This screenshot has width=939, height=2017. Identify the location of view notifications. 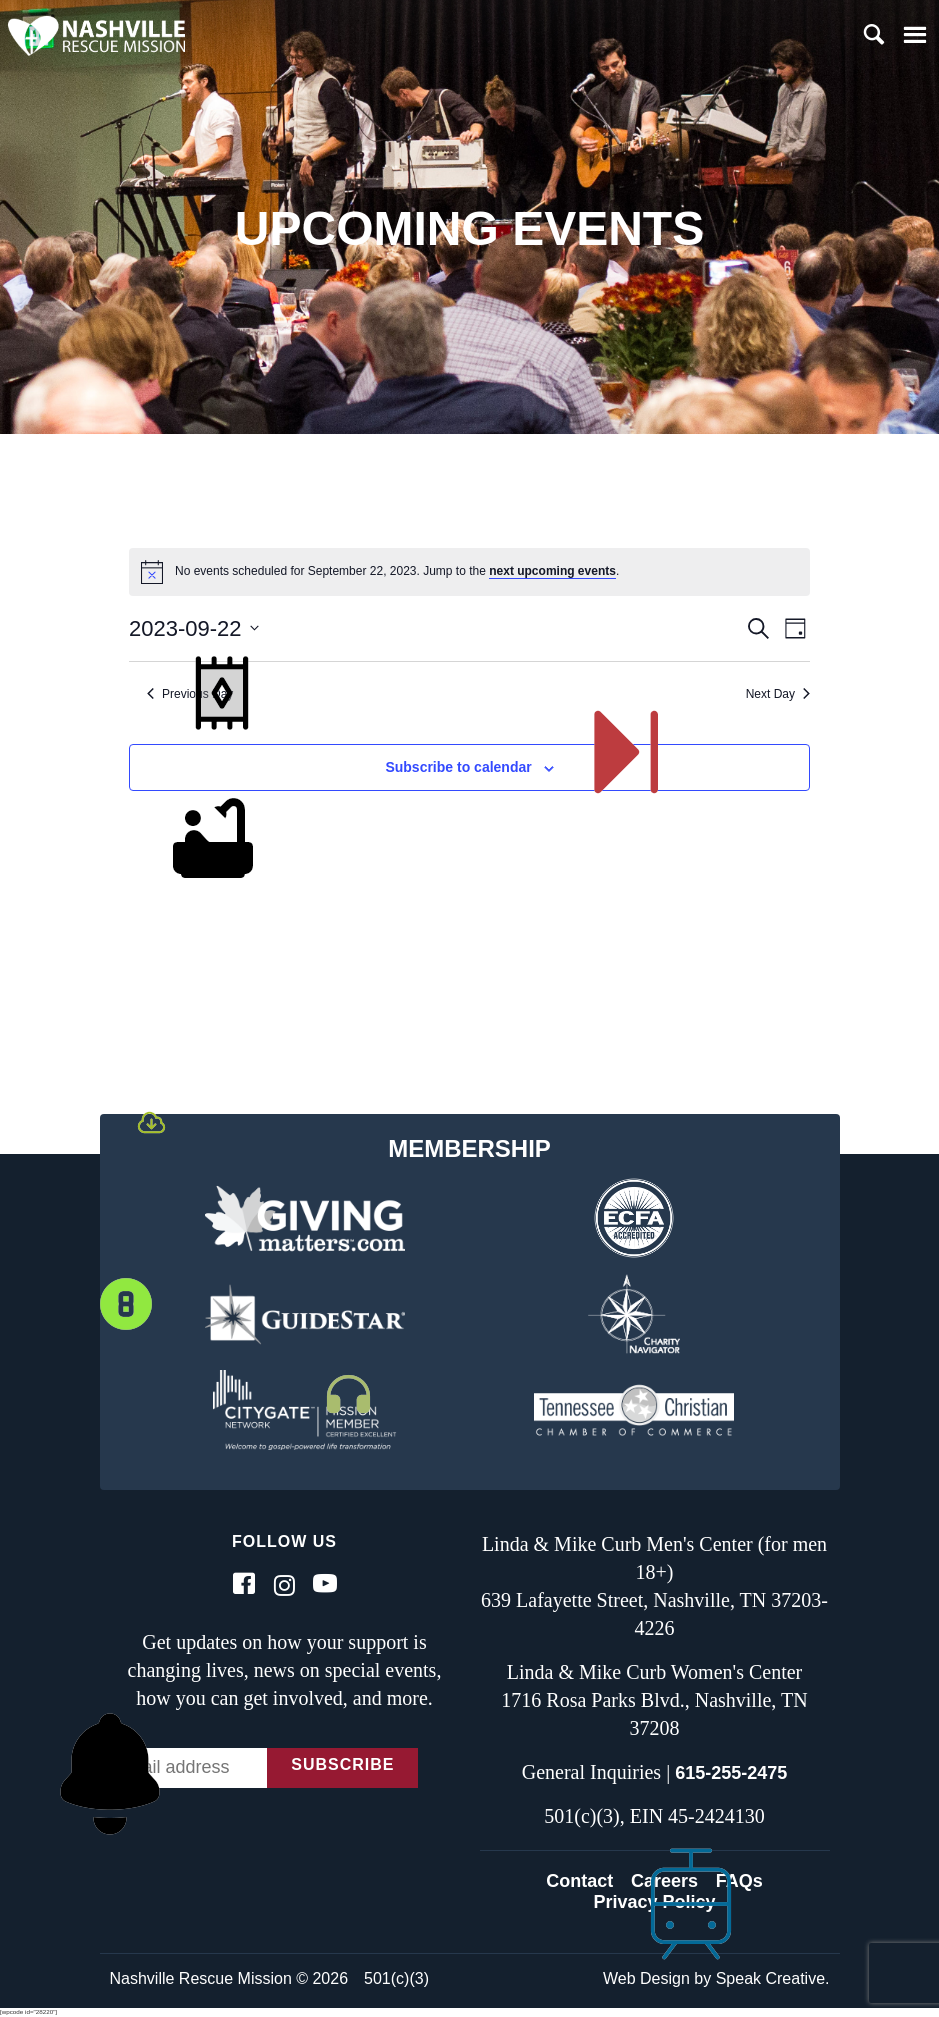
(110, 1774).